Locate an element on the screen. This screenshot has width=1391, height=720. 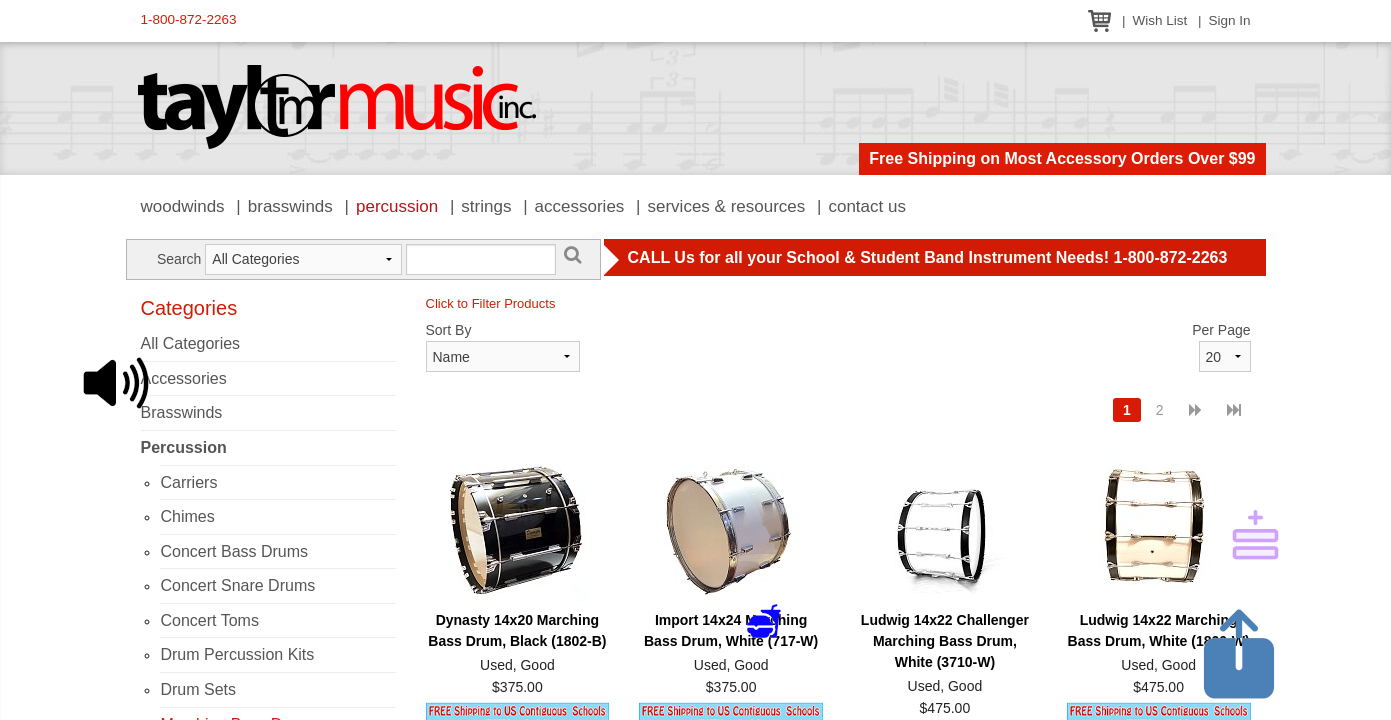
volume is set to high is located at coordinates (116, 383).